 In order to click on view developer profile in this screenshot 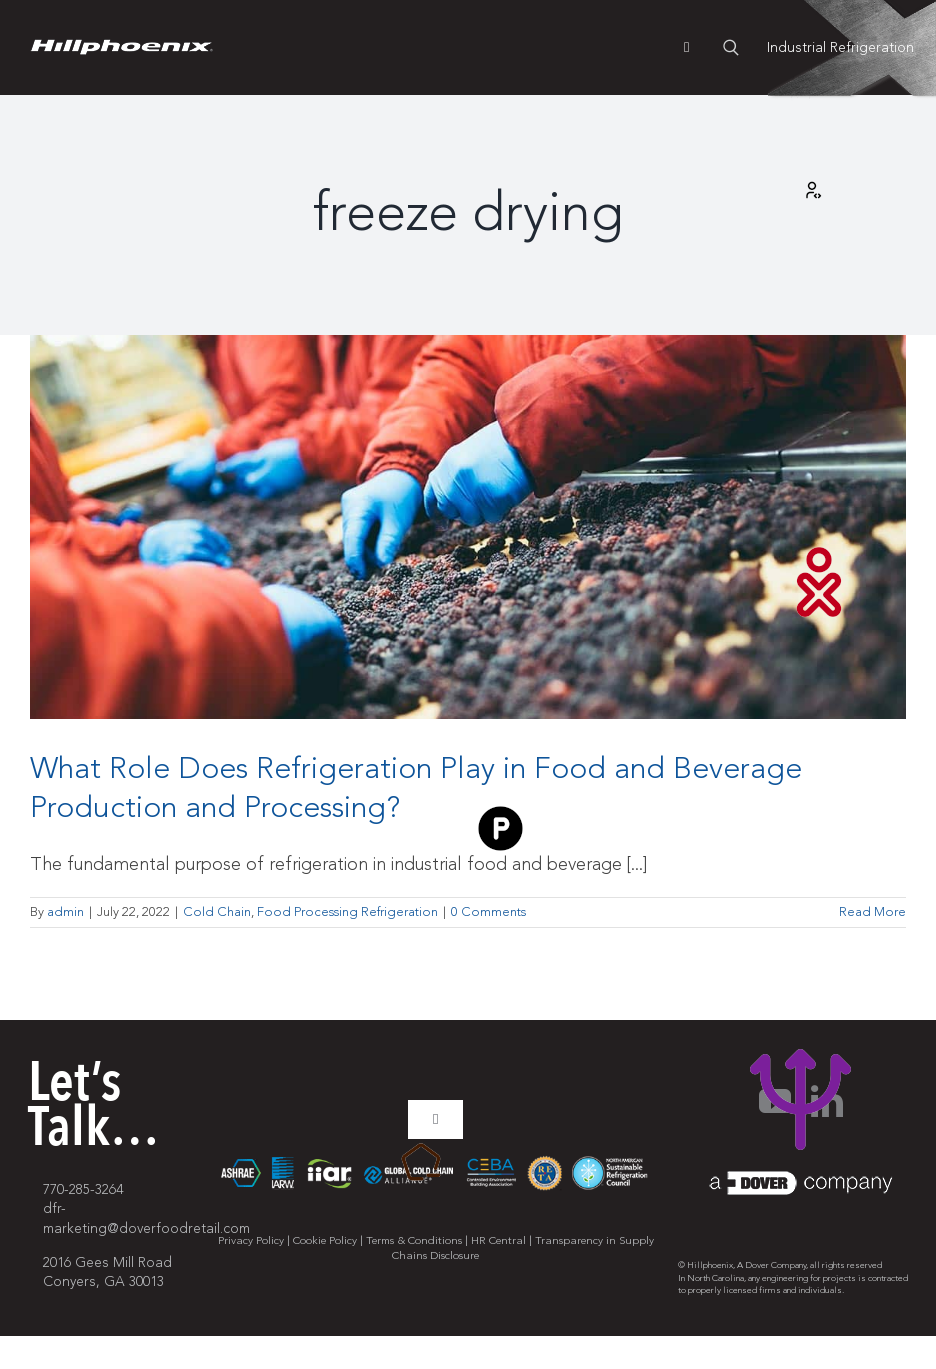, I will do `click(812, 190)`.